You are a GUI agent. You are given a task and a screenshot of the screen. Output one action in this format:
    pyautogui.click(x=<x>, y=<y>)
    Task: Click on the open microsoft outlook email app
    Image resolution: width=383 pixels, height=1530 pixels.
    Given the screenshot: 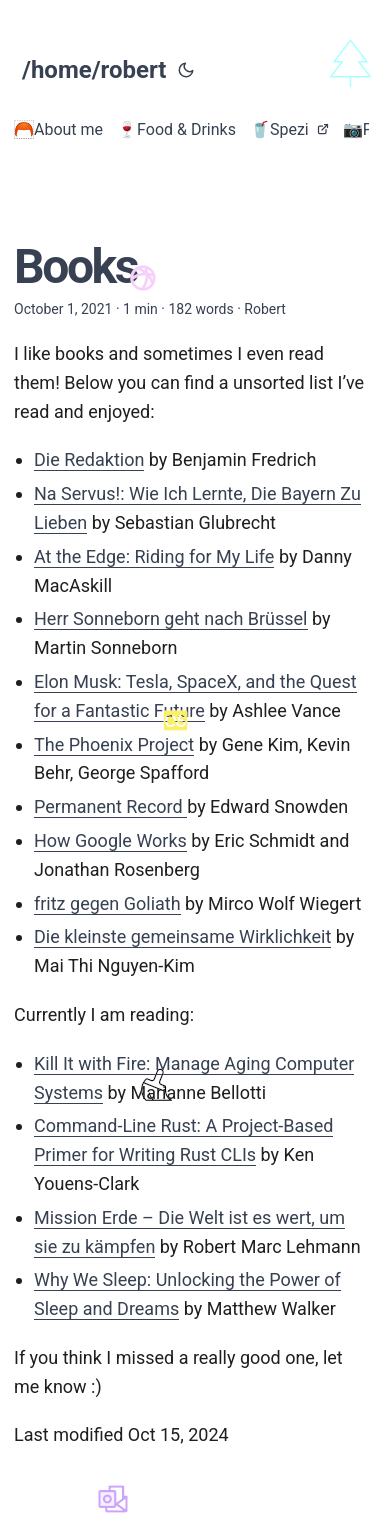 What is the action you would take?
    pyautogui.click(x=113, y=1499)
    